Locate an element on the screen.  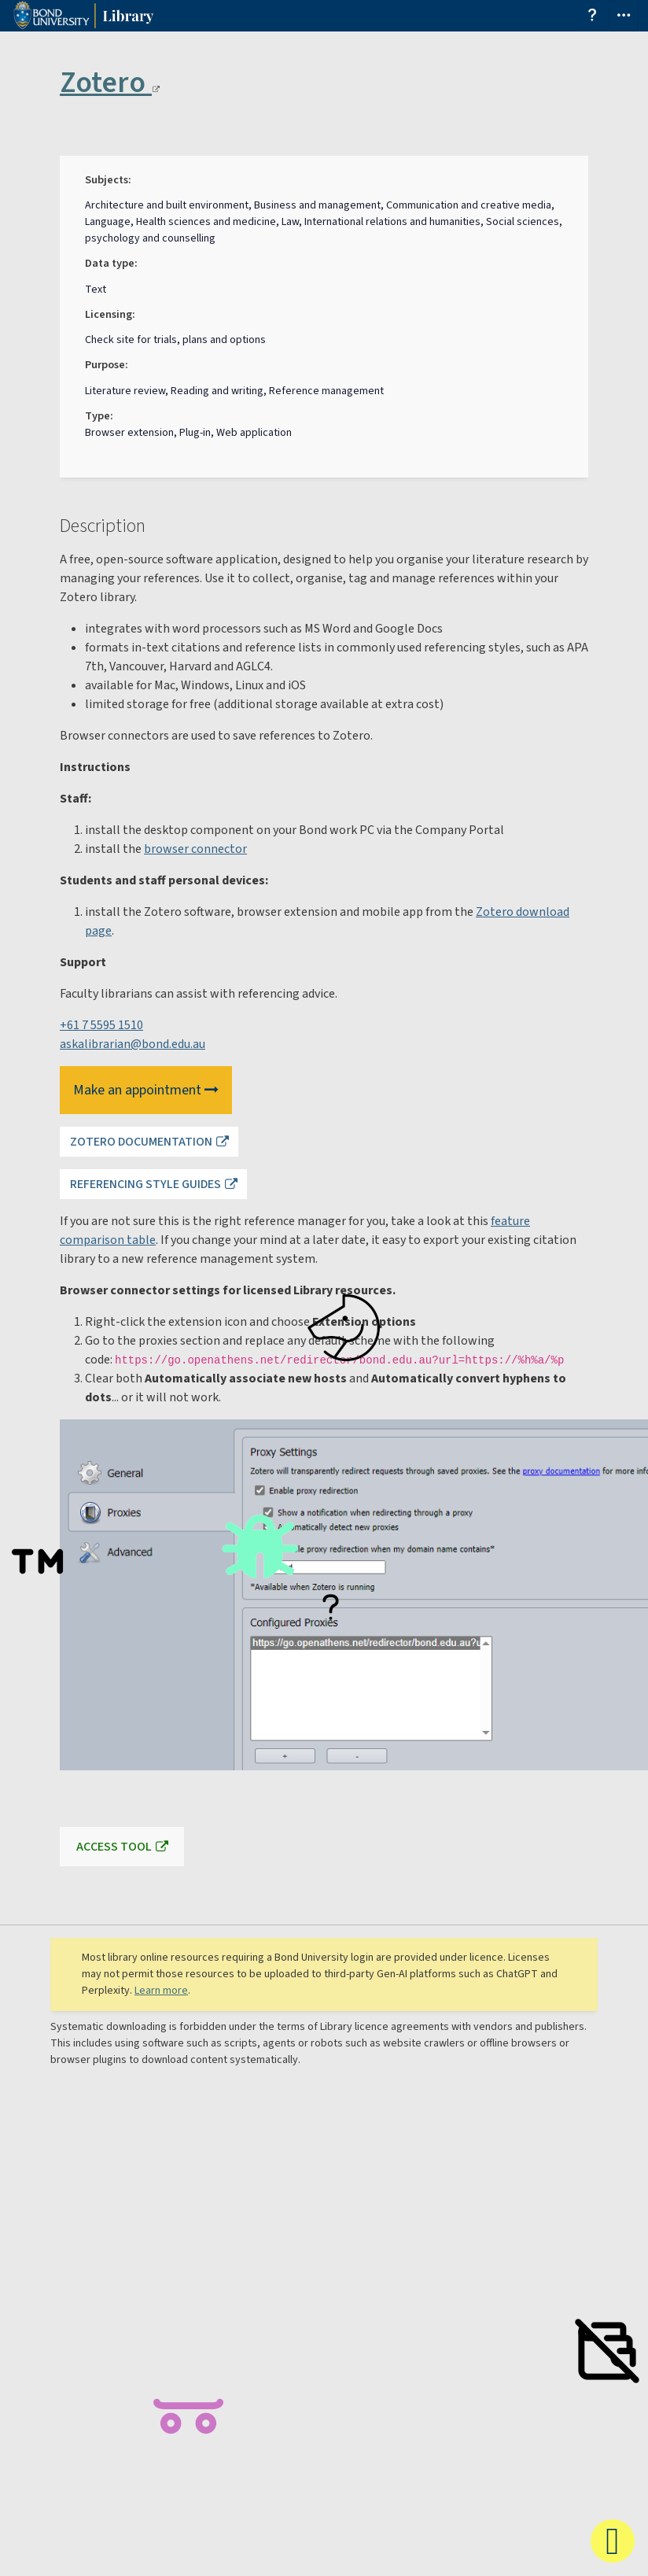
report a bug or issue is located at coordinates (260, 1544).